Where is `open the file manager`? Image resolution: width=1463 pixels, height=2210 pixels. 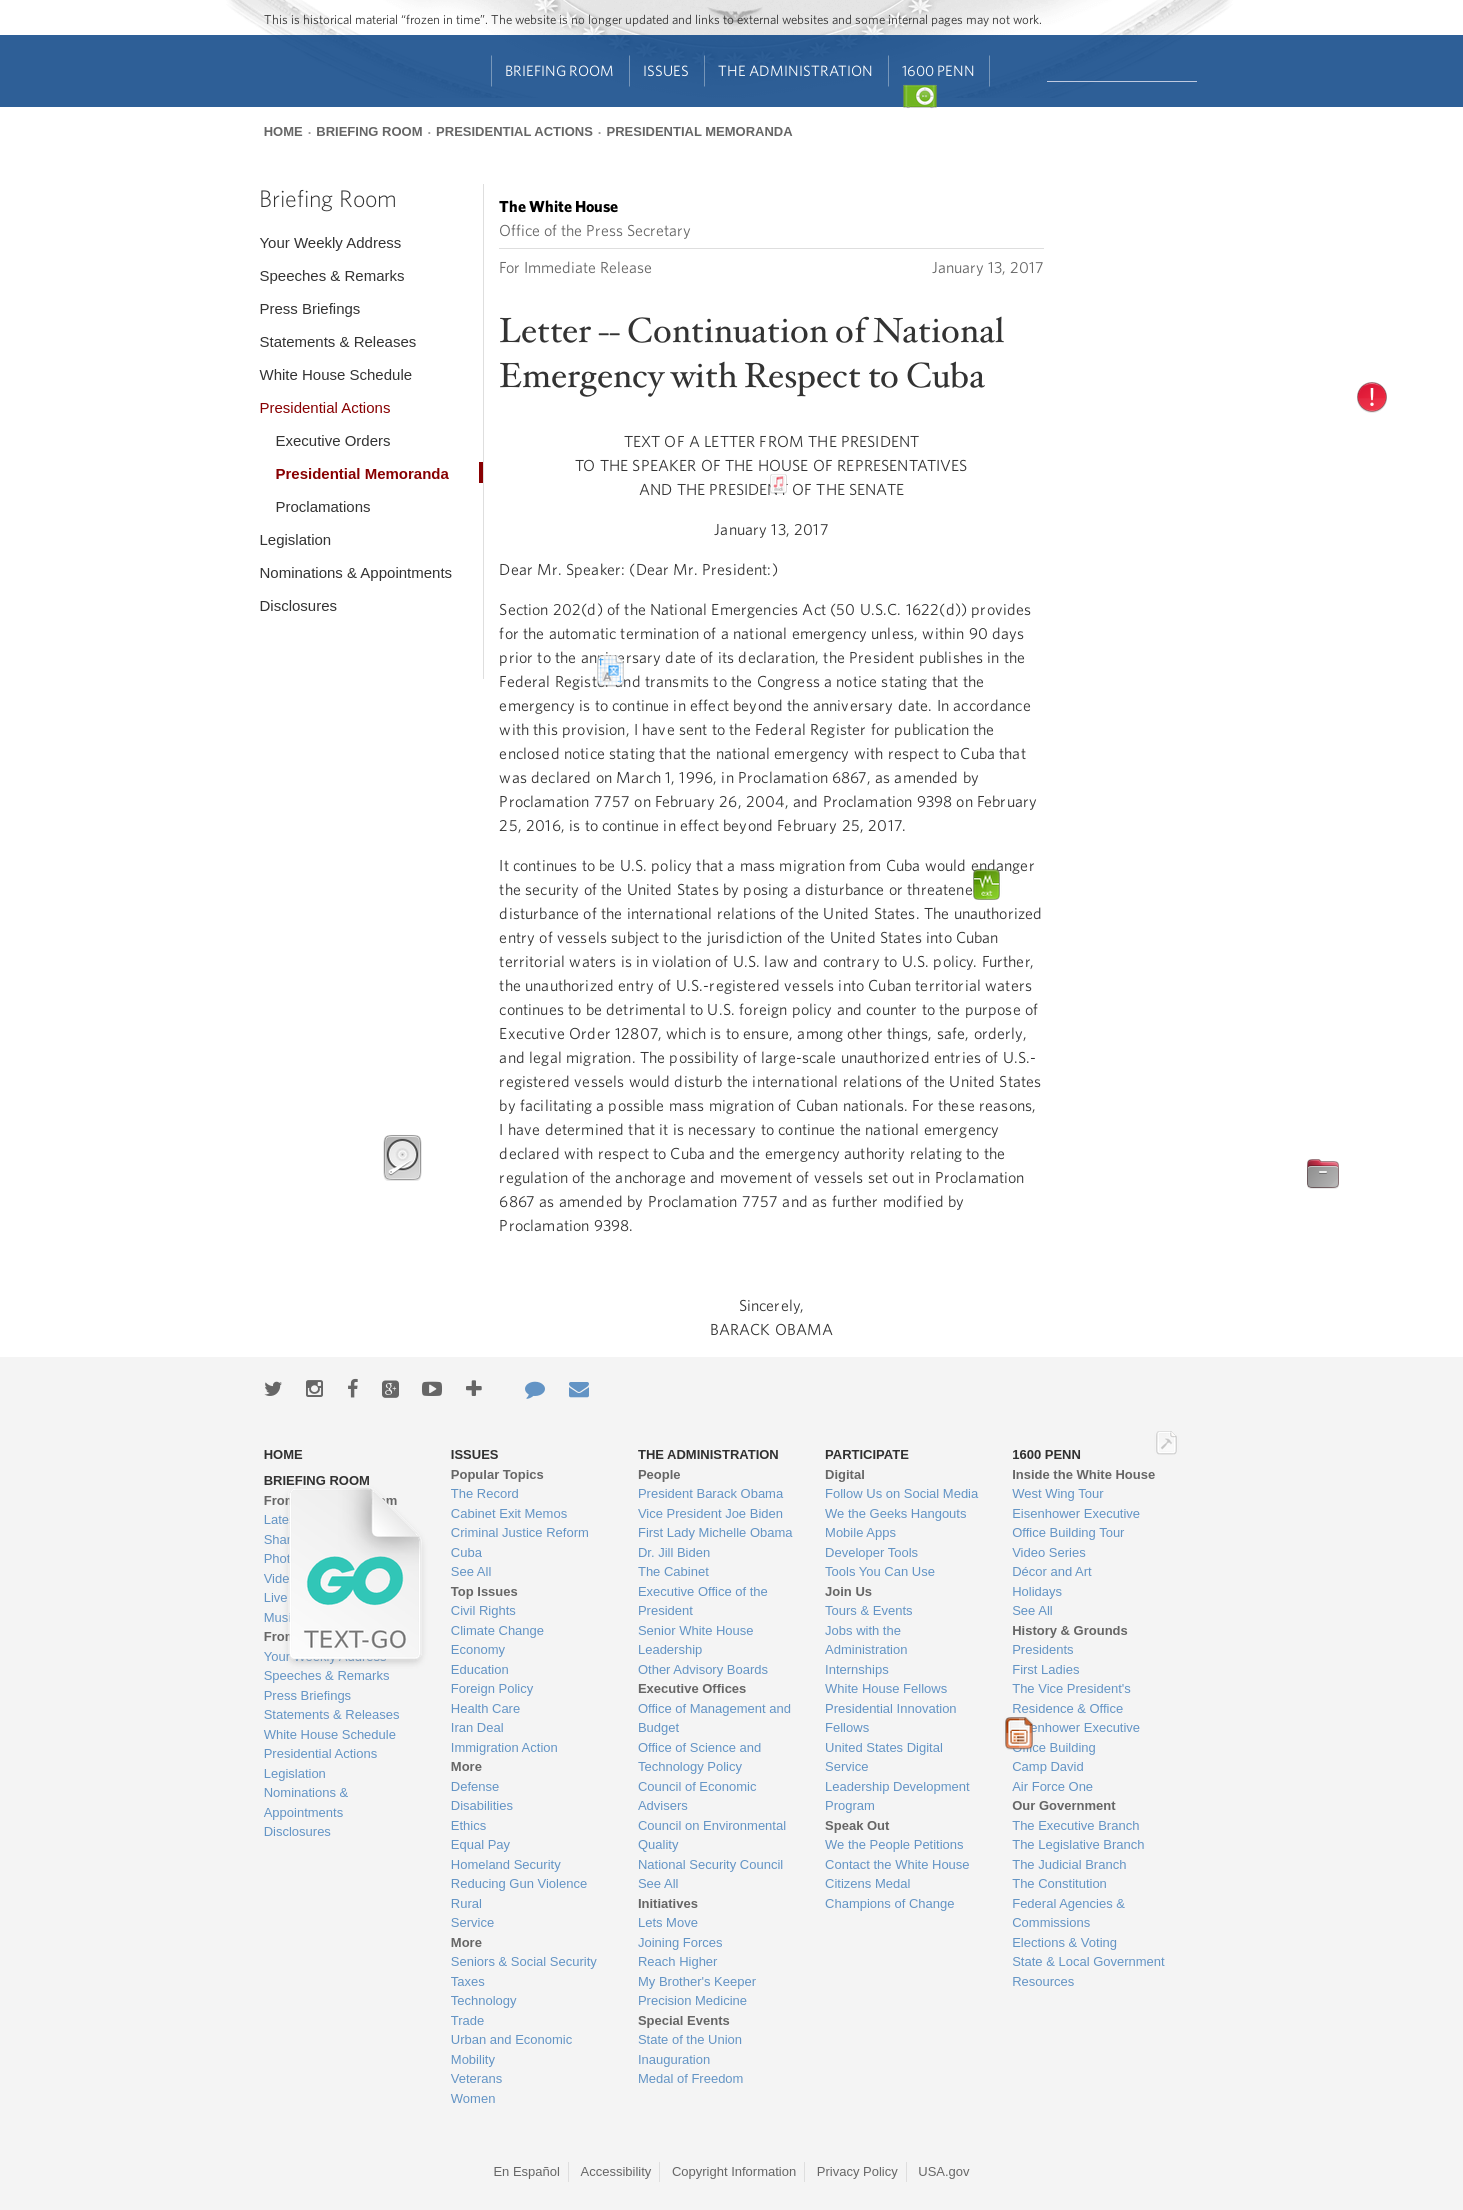 open the file manager is located at coordinates (1323, 1173).